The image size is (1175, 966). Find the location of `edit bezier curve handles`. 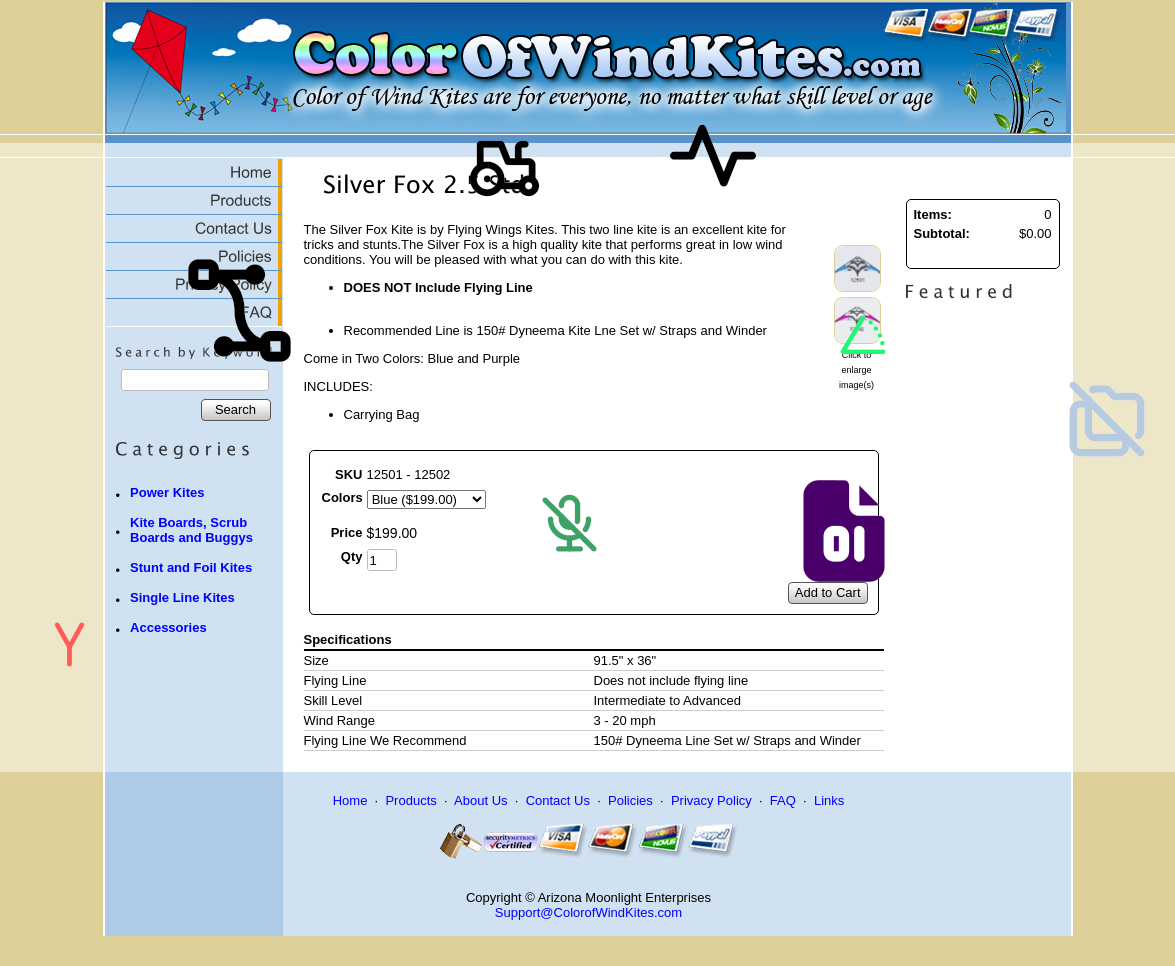

edit bezier curve handles is located at coordinates (239, 310).